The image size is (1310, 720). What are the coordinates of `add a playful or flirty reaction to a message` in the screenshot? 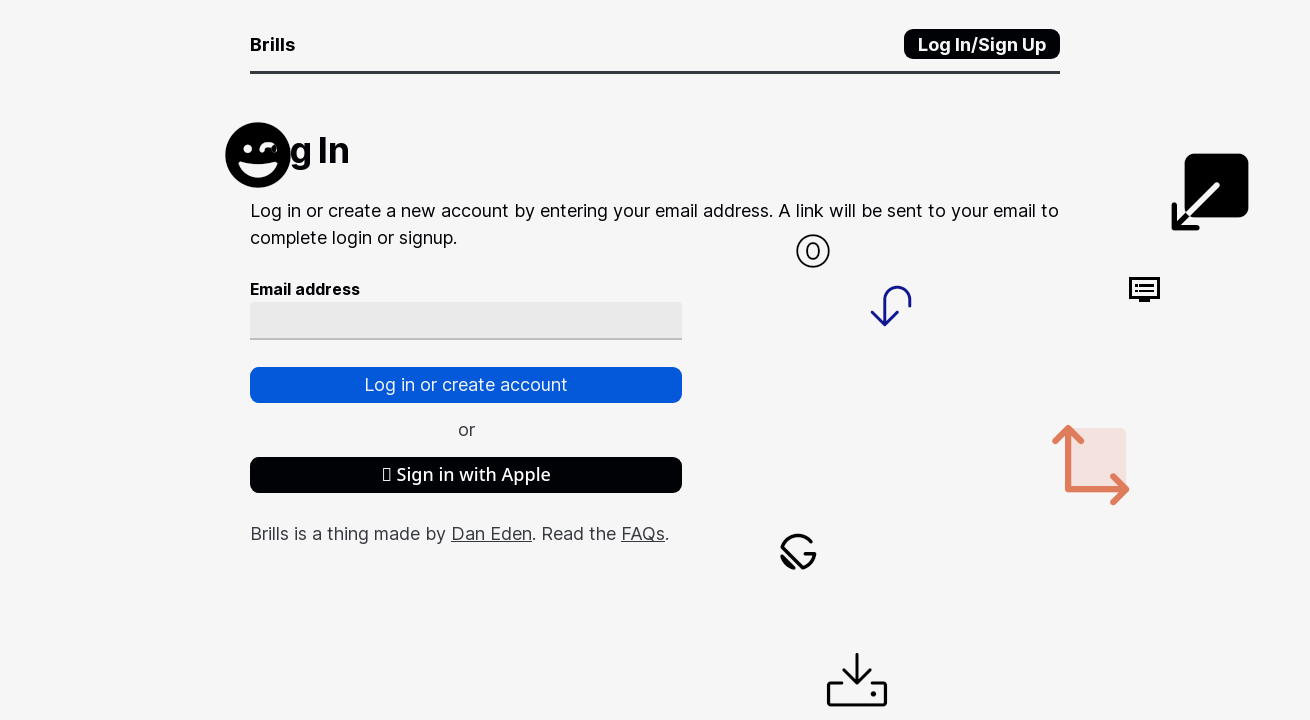 It's located at (258, 155).